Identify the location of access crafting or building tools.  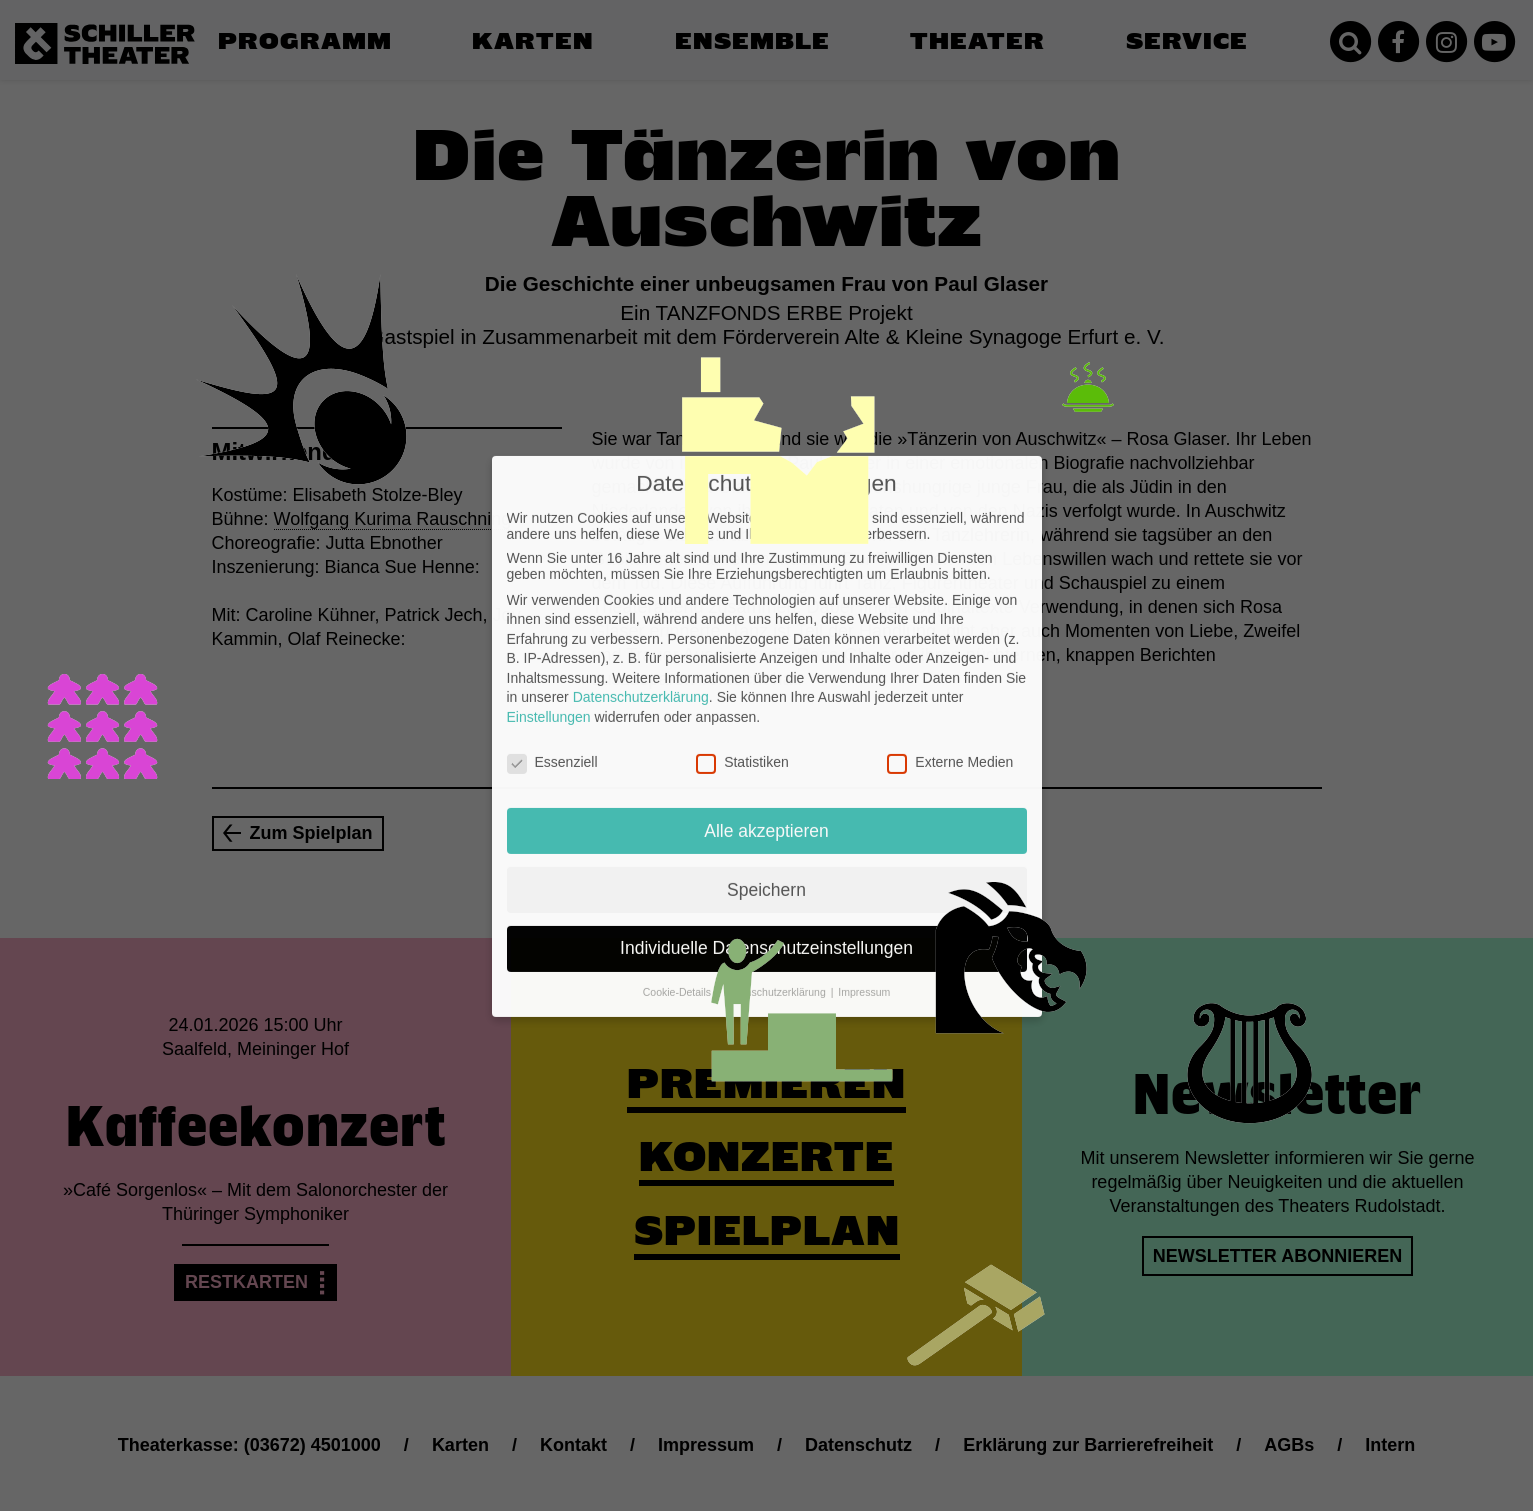
(976, 1315).